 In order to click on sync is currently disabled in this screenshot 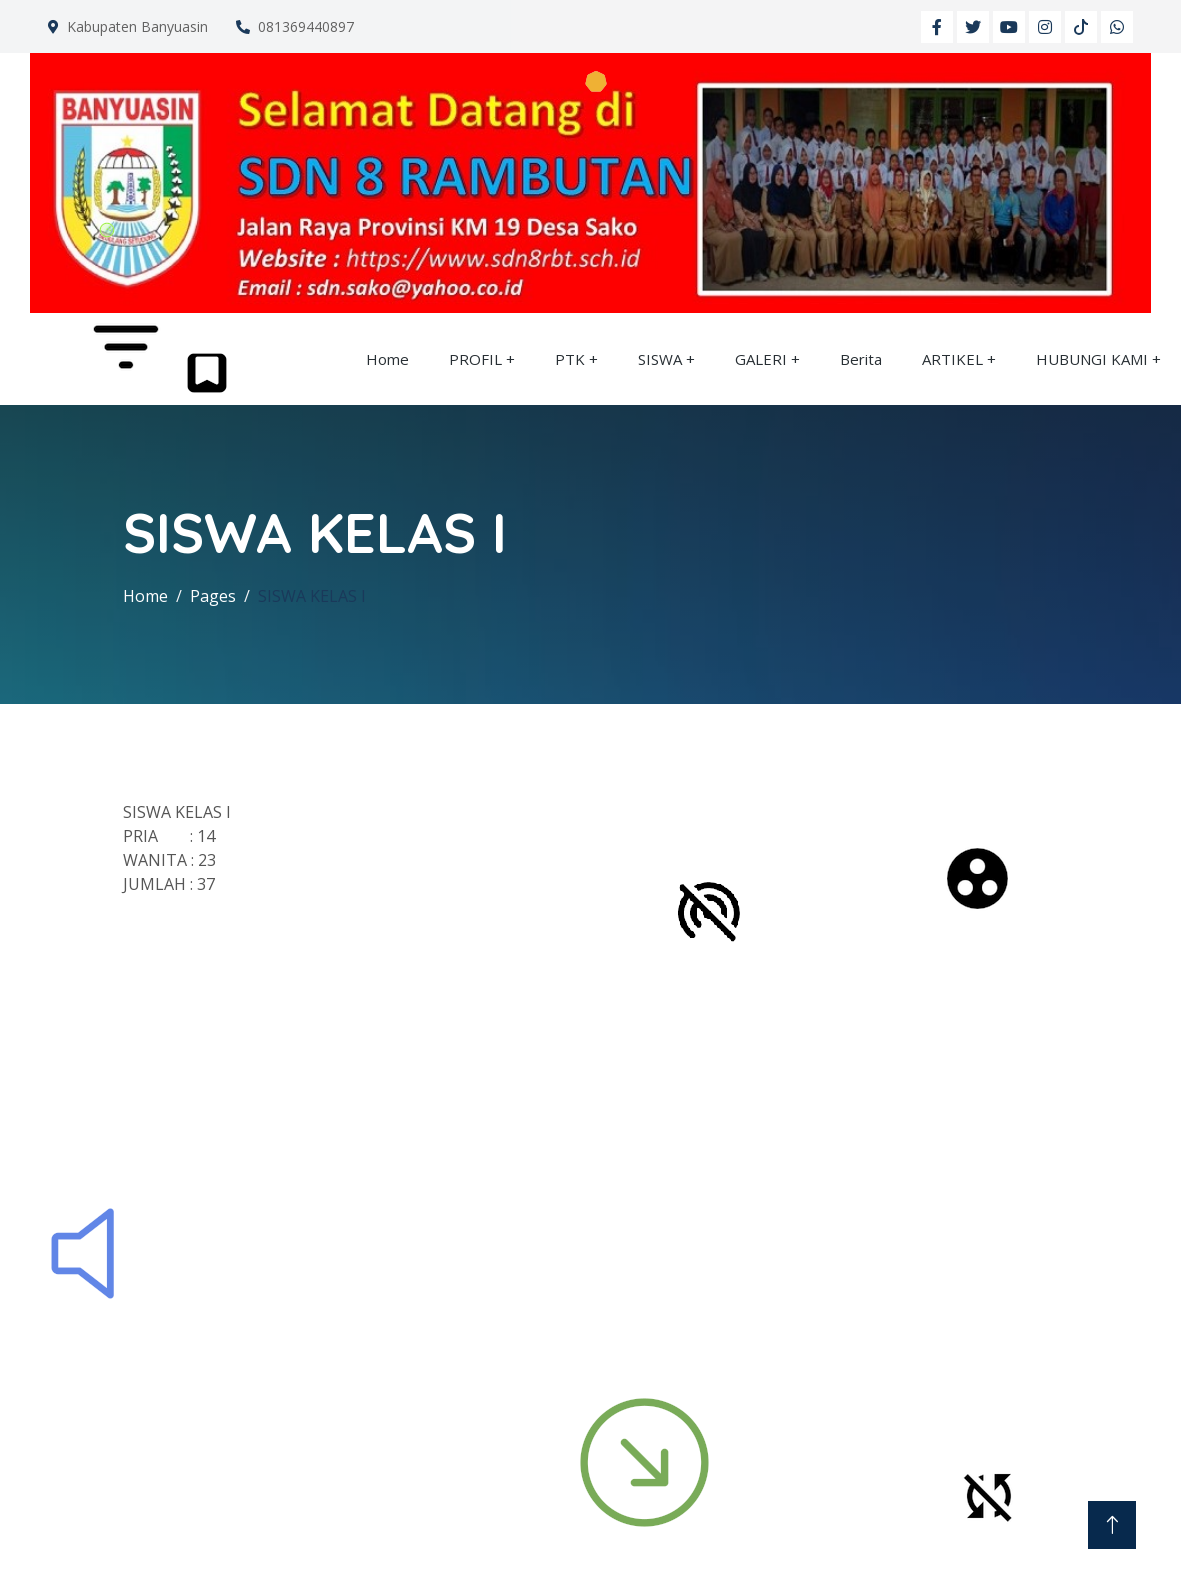, I will do `click(989, 1496)`.